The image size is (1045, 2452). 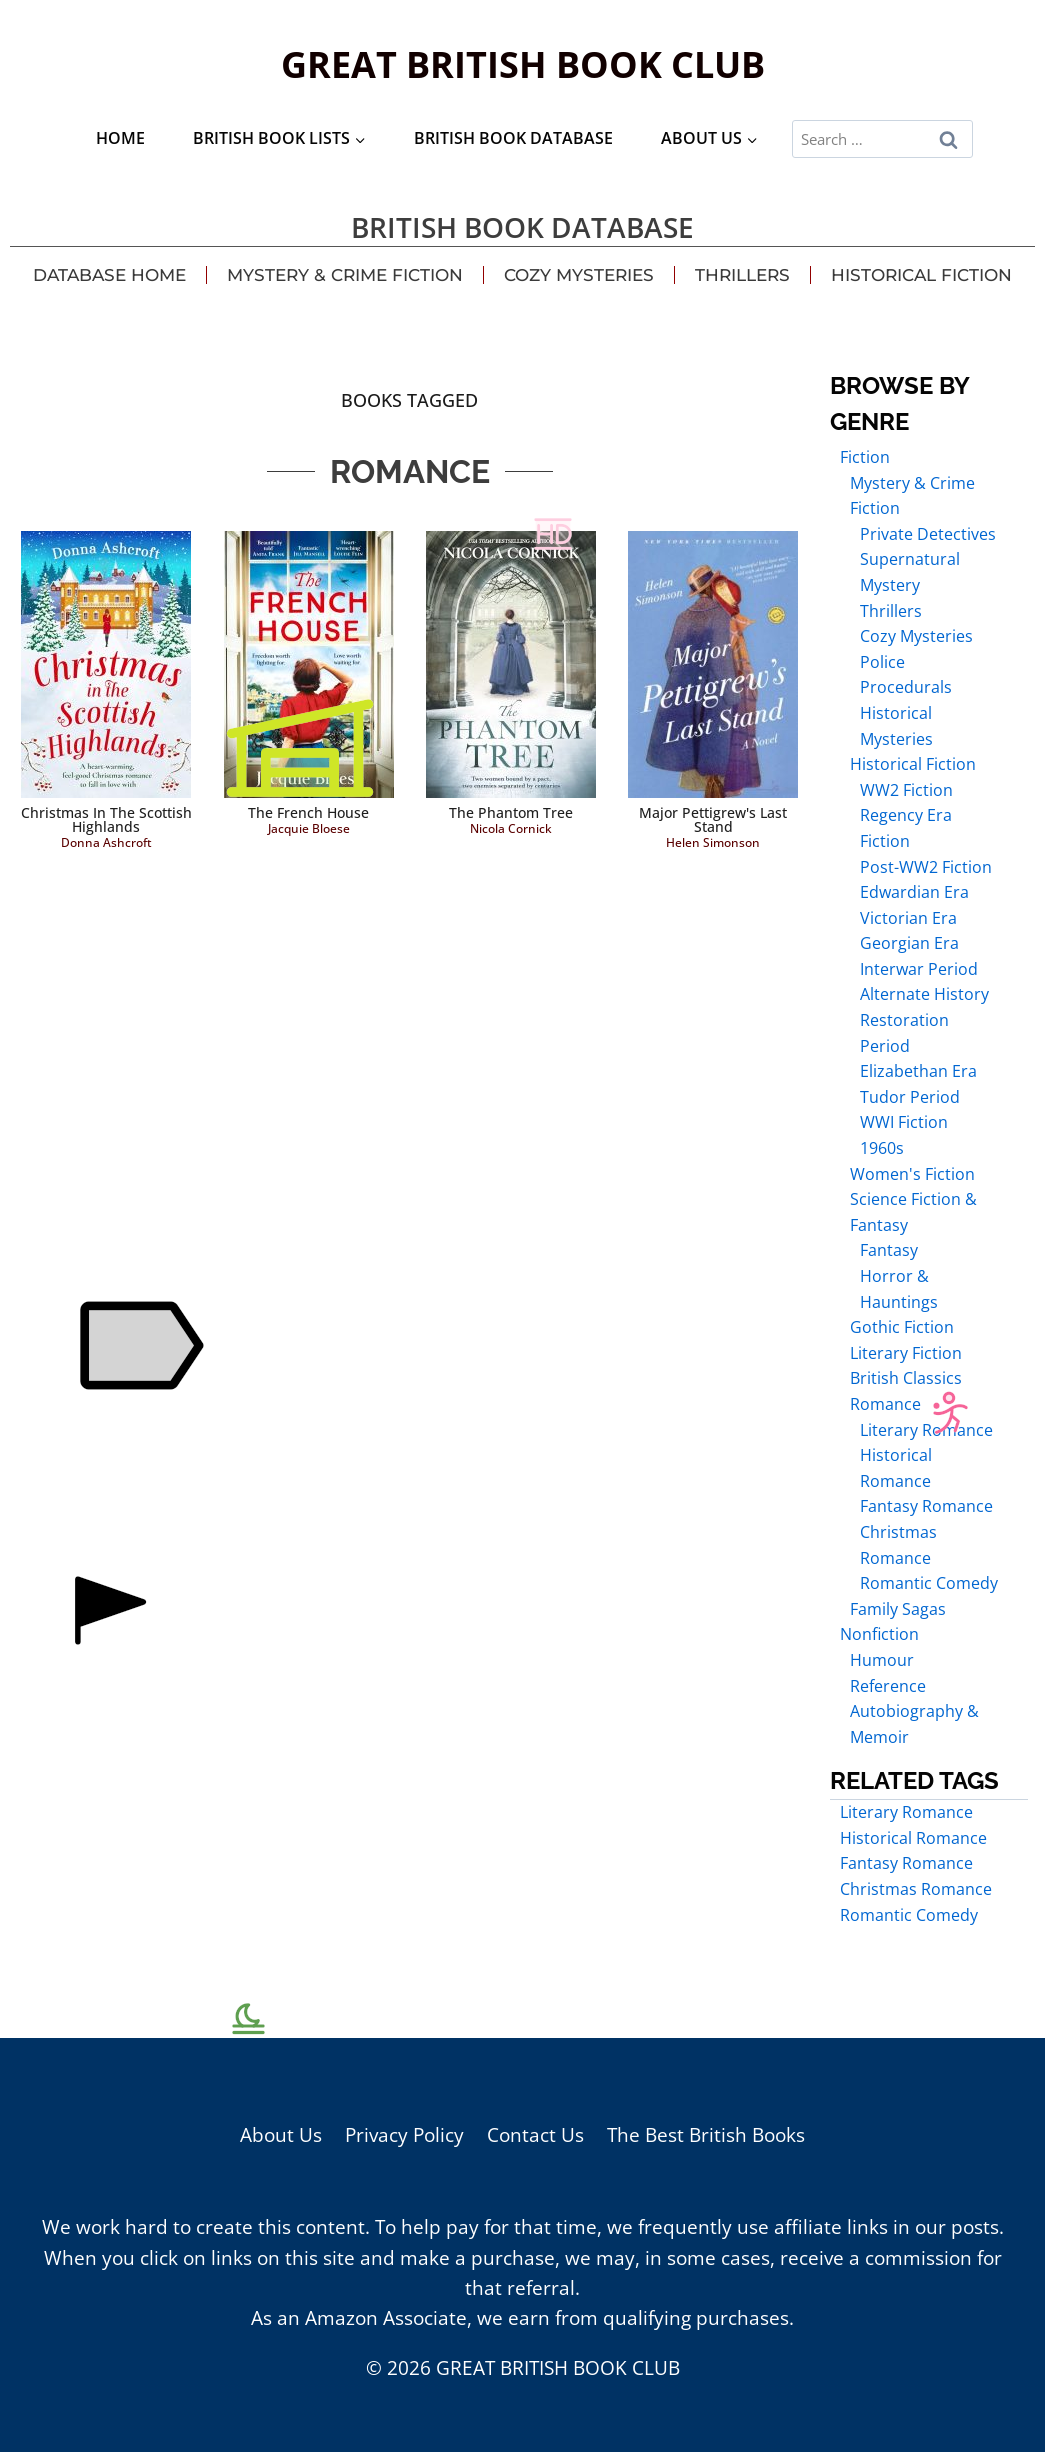 What do you see at coordinates (103, 1610) in the screenshot?
I see `flag or bookmark an item for later` at bounding box center [103, 1610].